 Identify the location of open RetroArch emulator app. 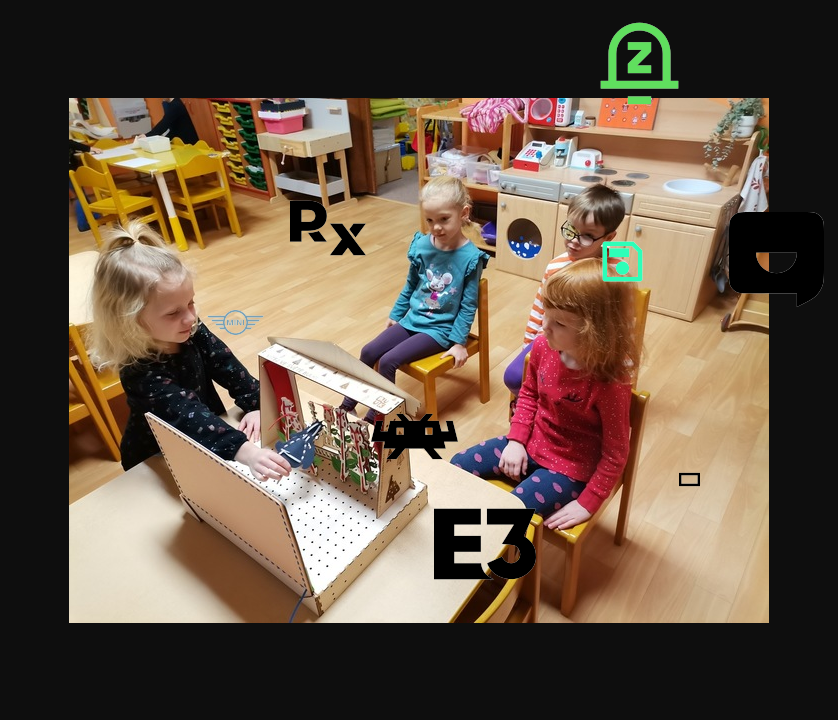
(414, 436).